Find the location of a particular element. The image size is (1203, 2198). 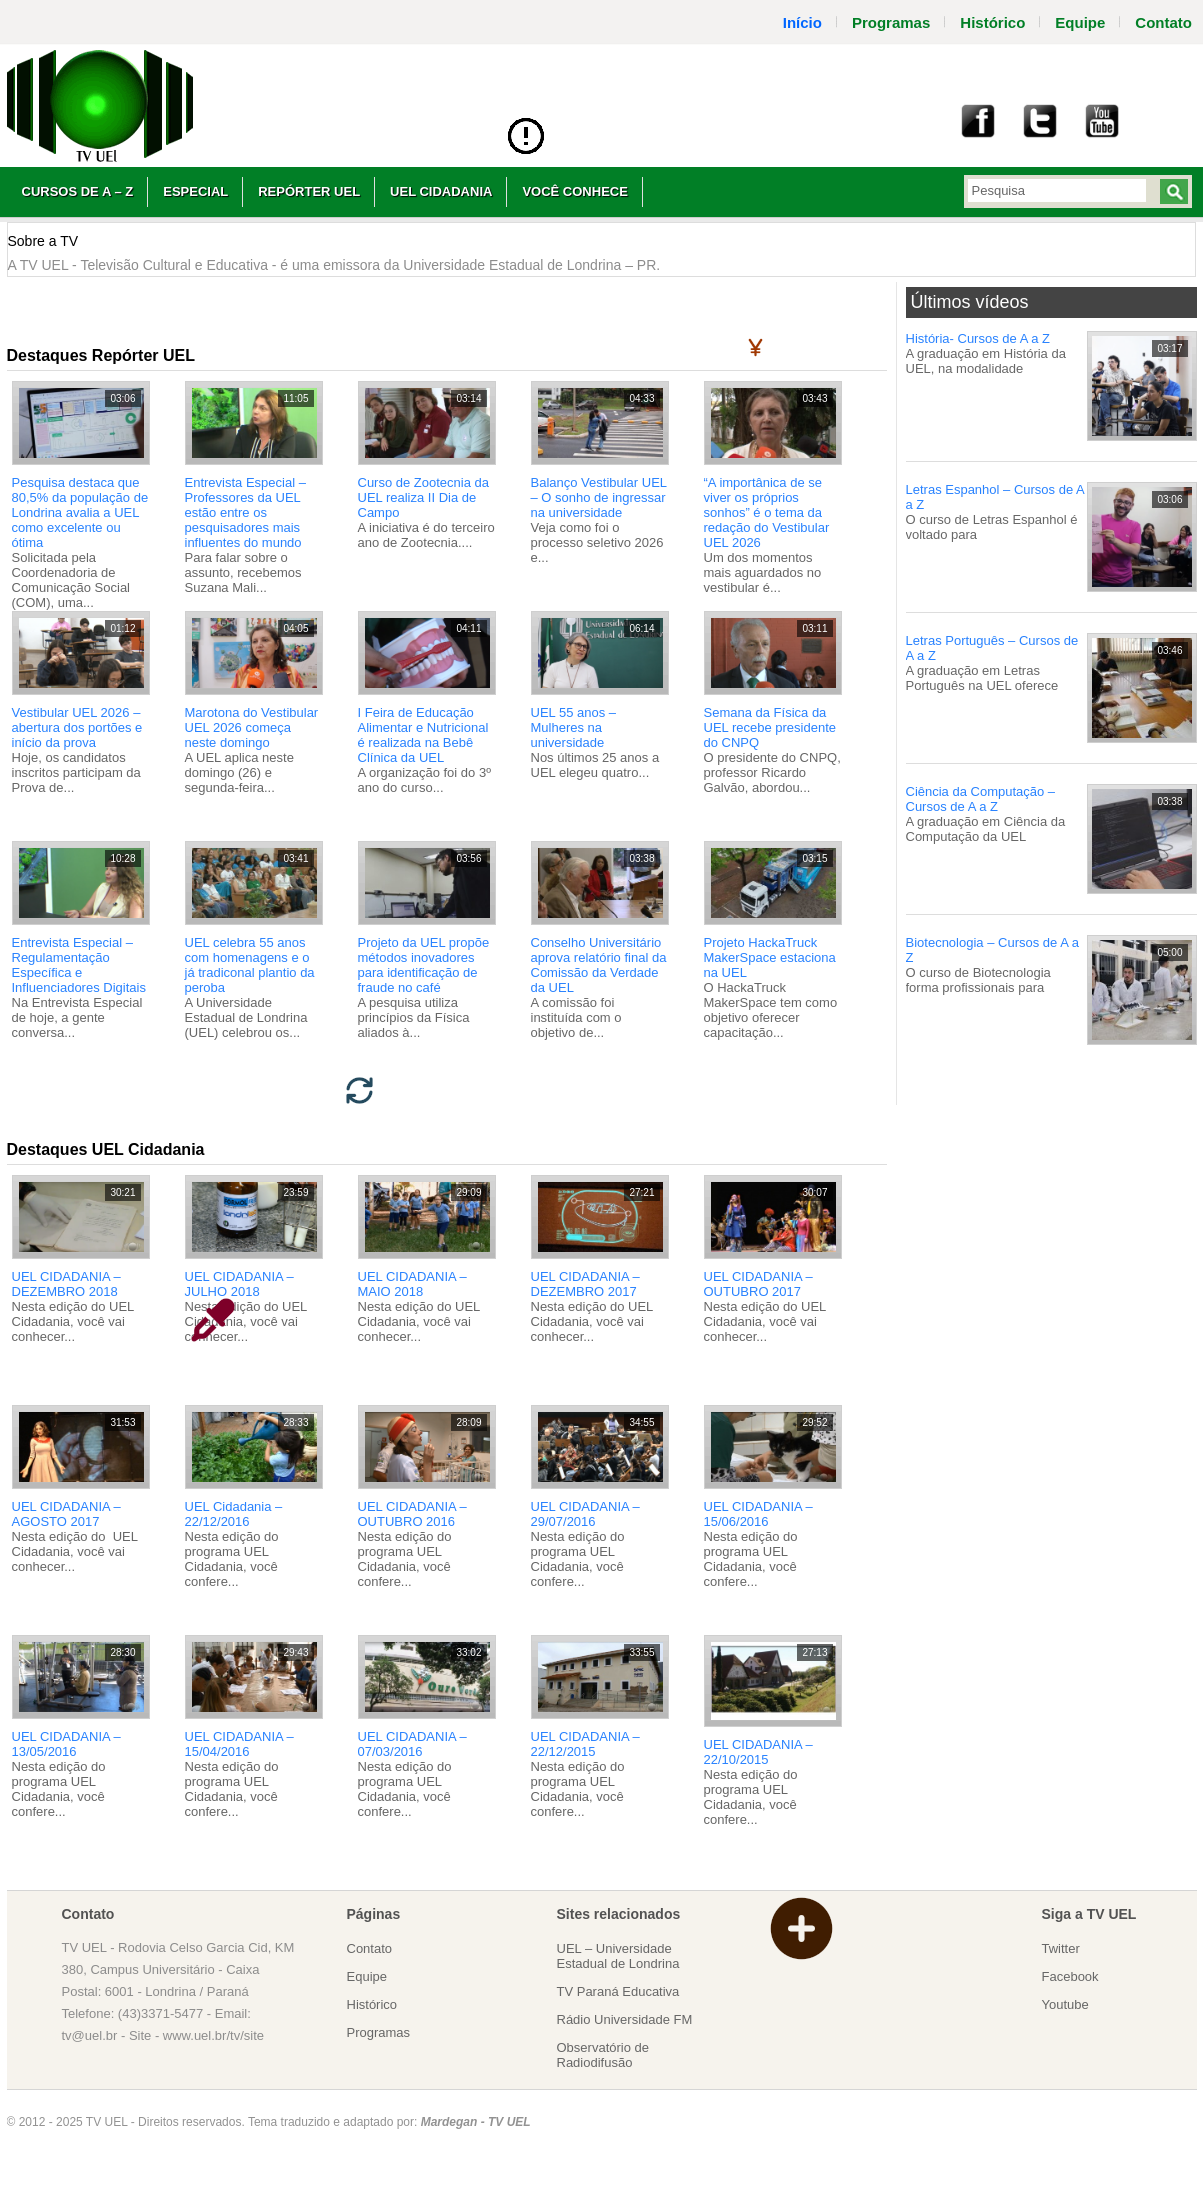

select a color from the canvas is located at coordinates (213, 1320).